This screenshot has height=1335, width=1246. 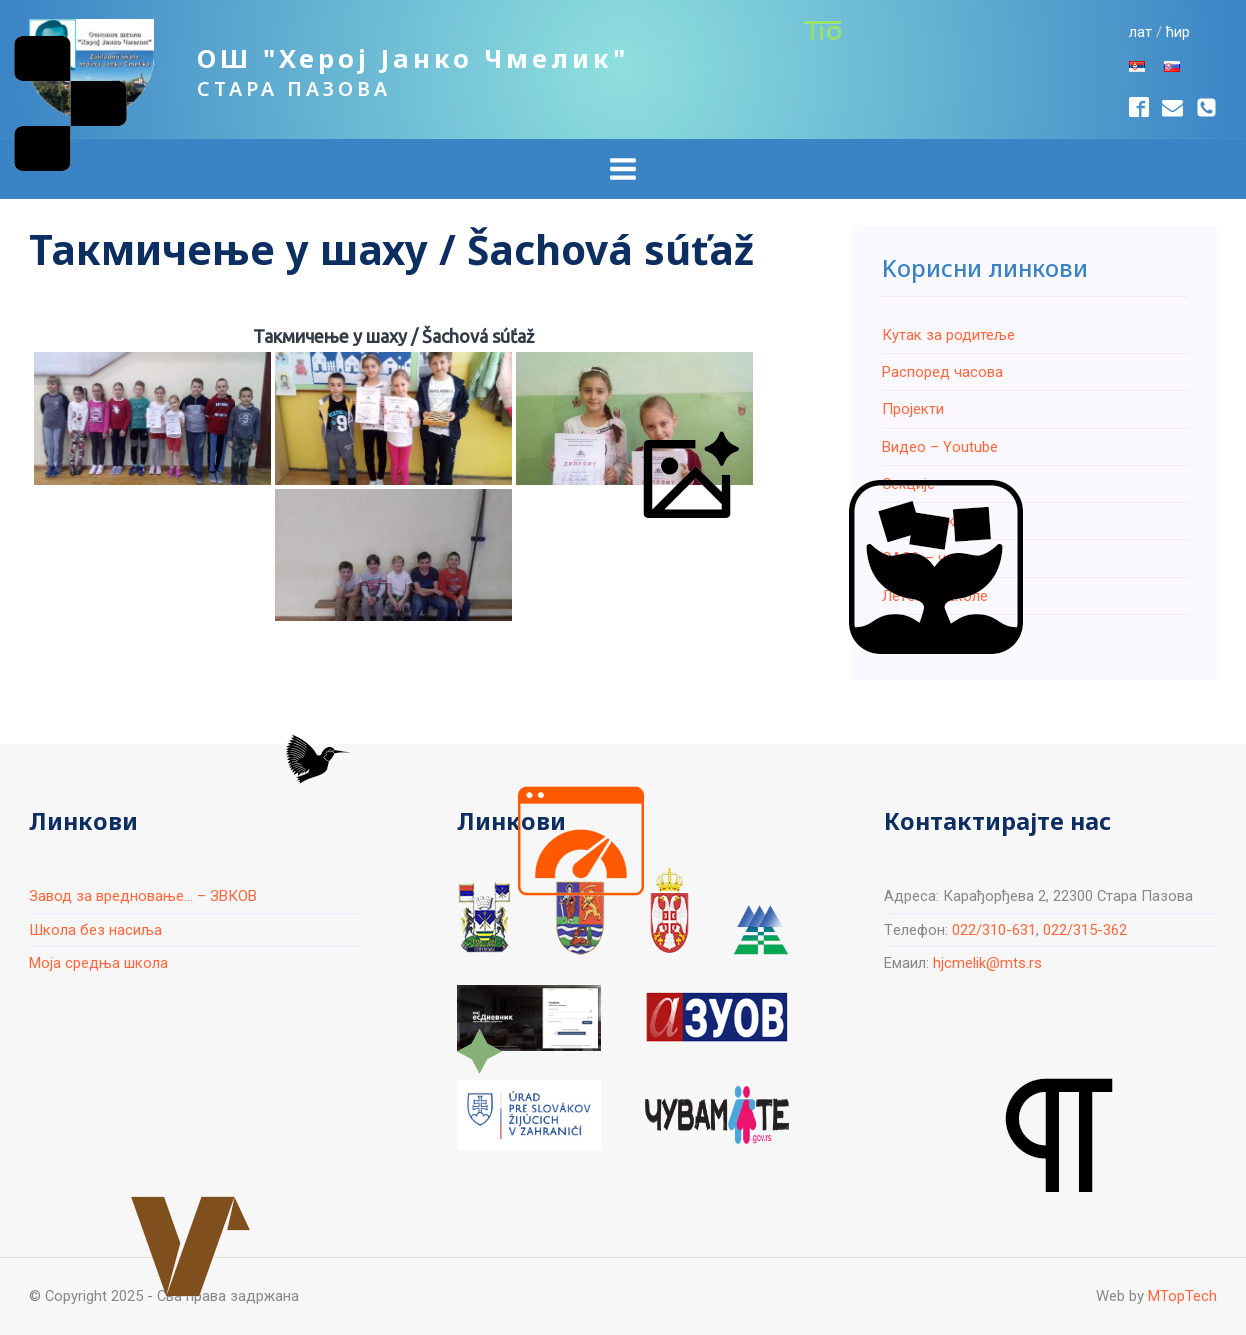 What do you see at coordinates (1059, 1132) in the screenshot?
I see `insert a paragraph break` at bounding box center [1059, 1132].